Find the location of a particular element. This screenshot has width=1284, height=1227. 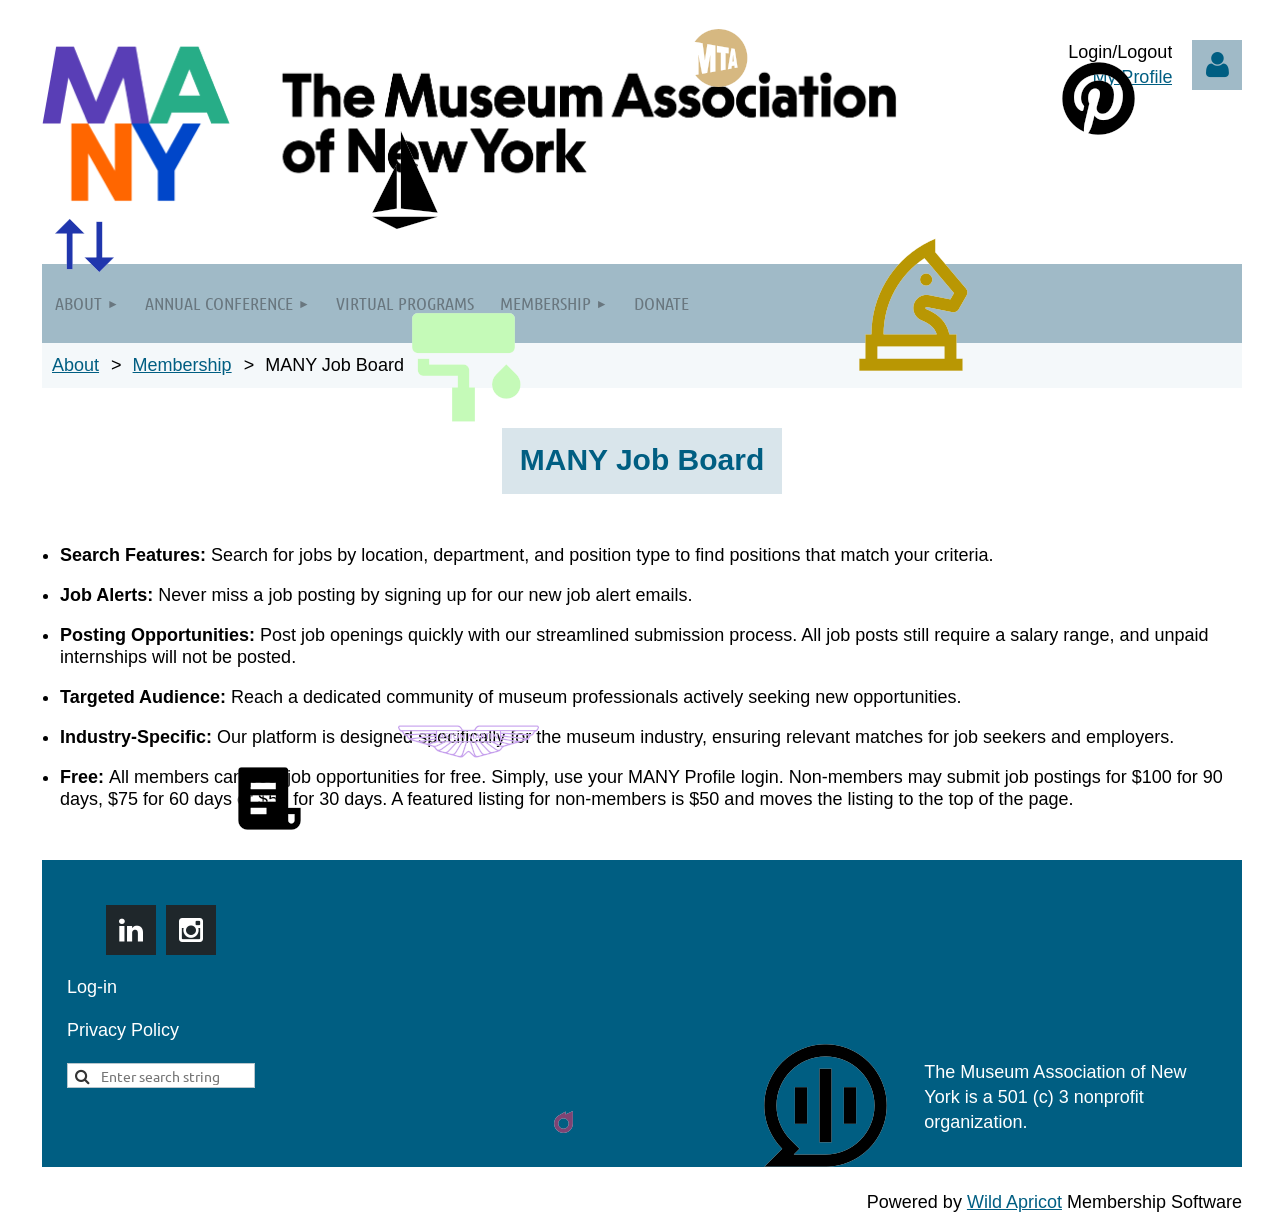

Aston Martin brand logo is located at coordinates (468, 741).